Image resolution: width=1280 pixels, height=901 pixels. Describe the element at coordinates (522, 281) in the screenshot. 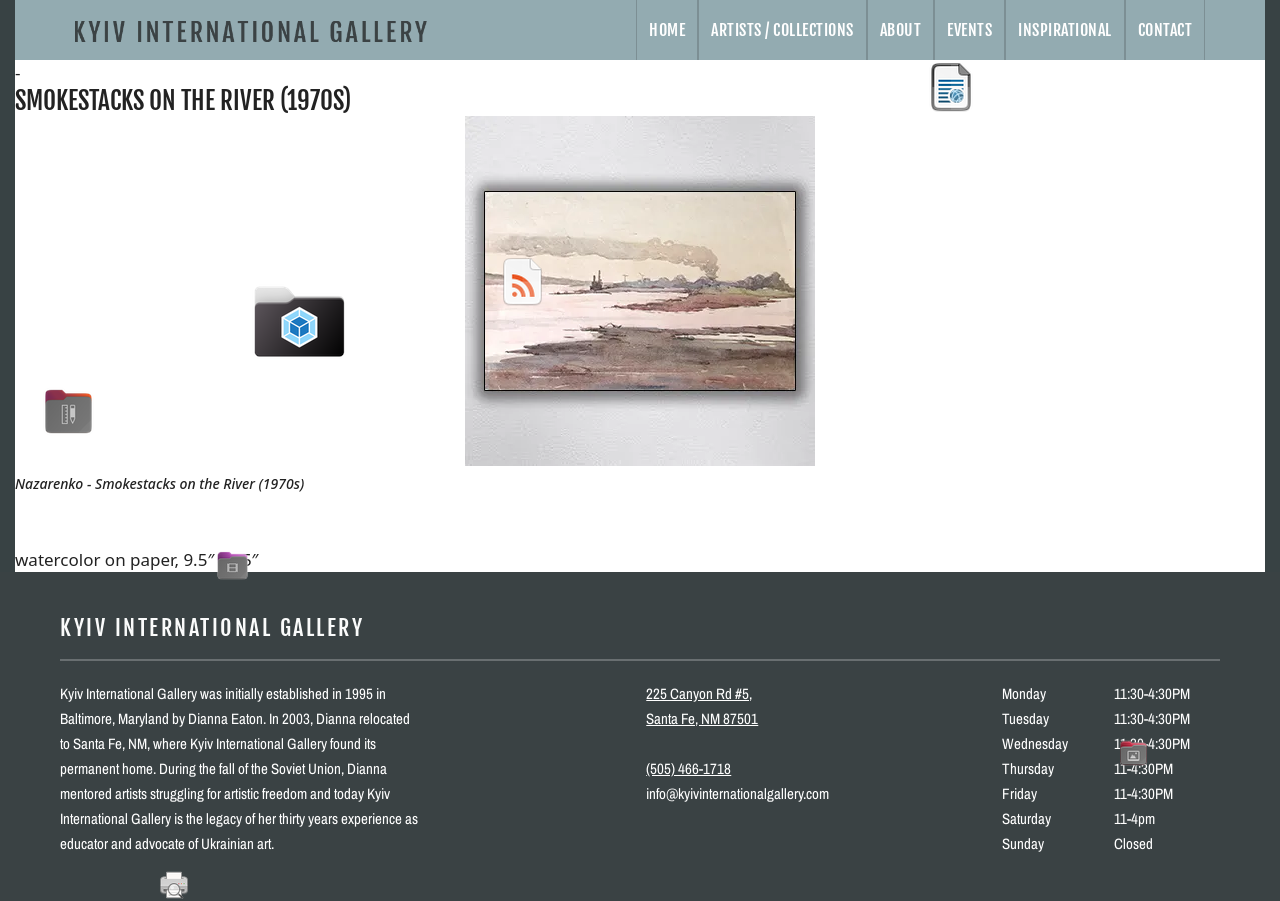

I see `an RSS feed file or subscription document` at that location.